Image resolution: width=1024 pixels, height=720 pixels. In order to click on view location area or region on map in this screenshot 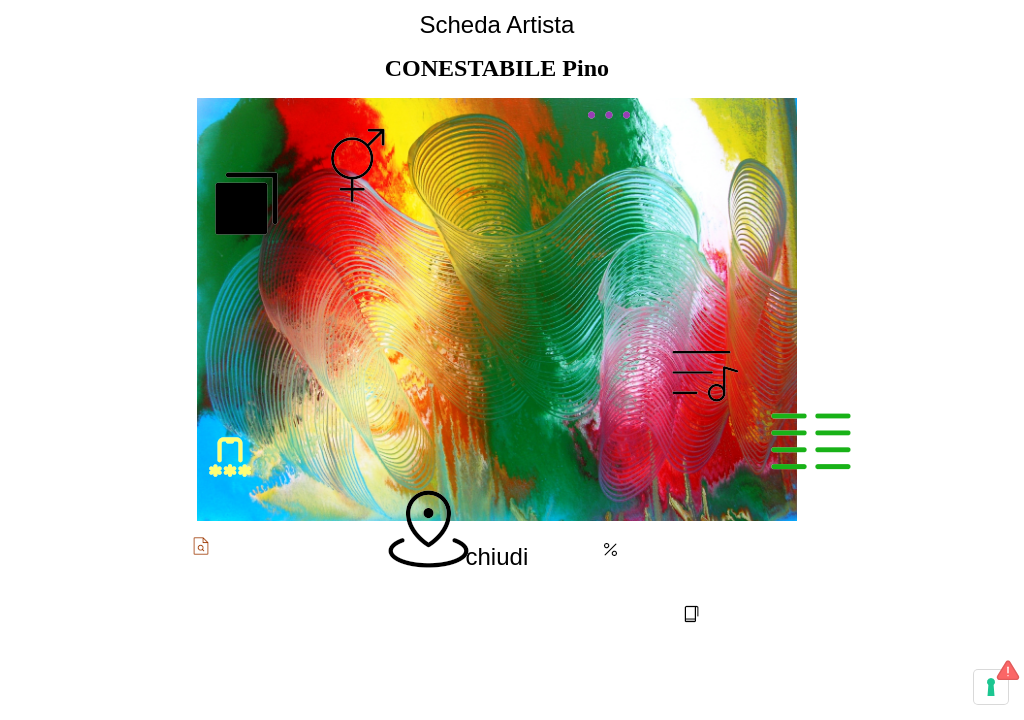, I will do `click(428, 530)`.